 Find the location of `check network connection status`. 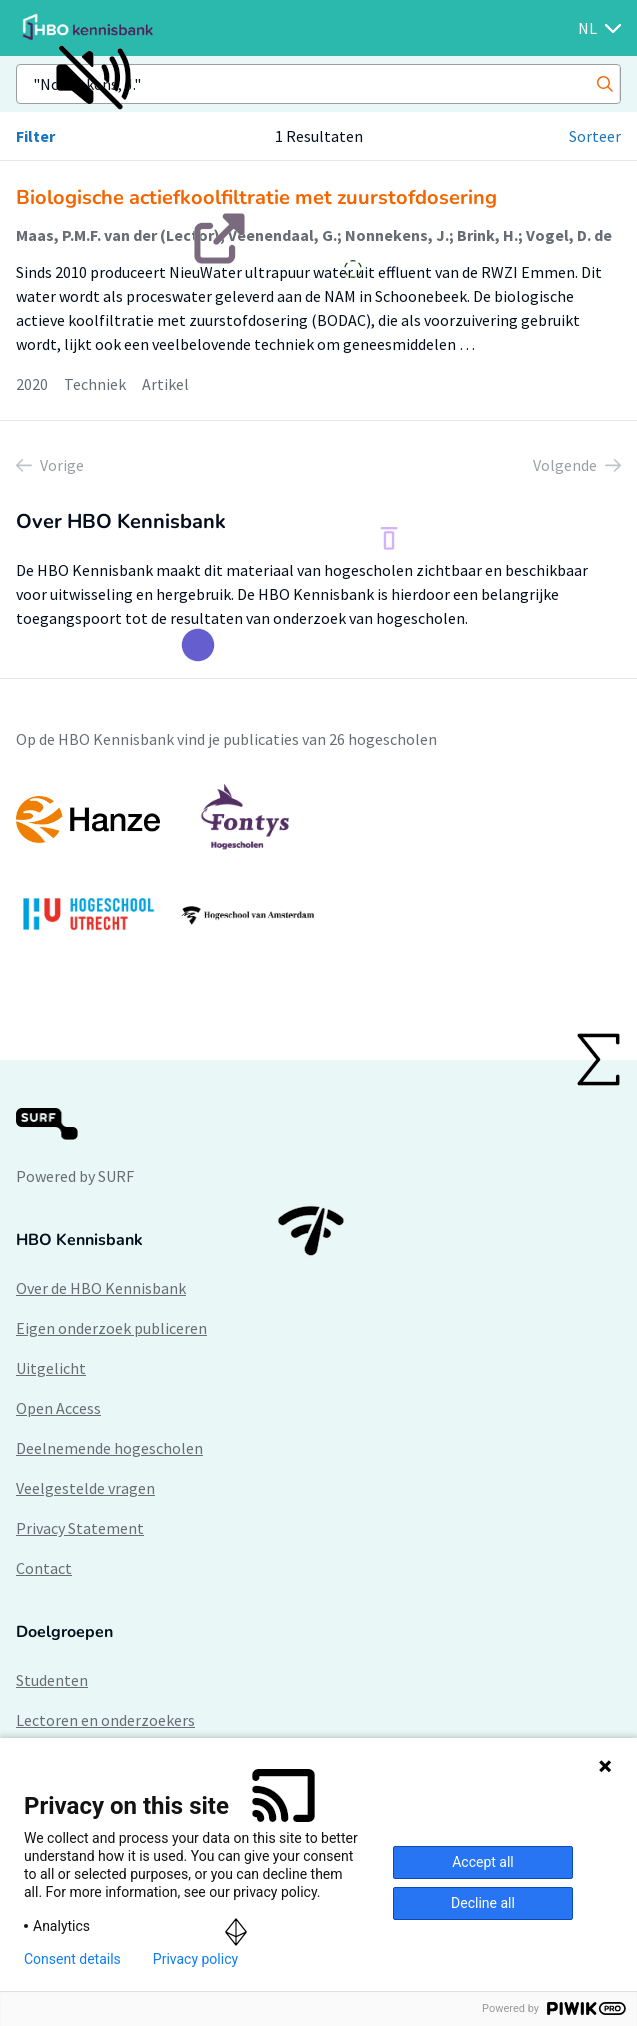

check network connection status is located at coordinates (311, 1230).